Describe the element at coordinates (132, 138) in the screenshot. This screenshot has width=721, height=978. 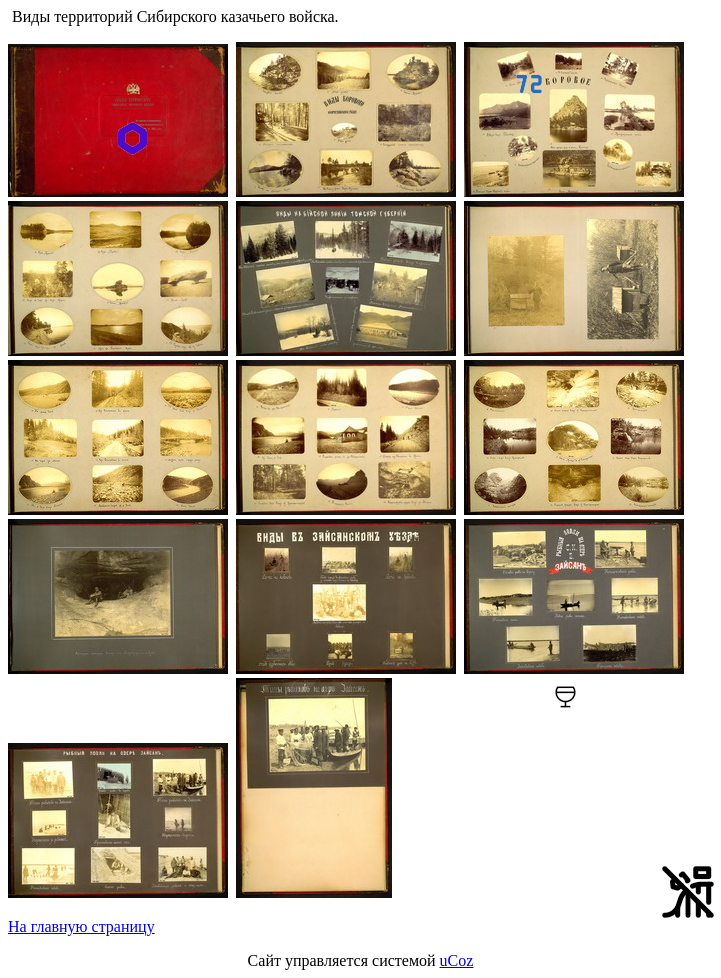
I see `access assembly or build tools` at that location.